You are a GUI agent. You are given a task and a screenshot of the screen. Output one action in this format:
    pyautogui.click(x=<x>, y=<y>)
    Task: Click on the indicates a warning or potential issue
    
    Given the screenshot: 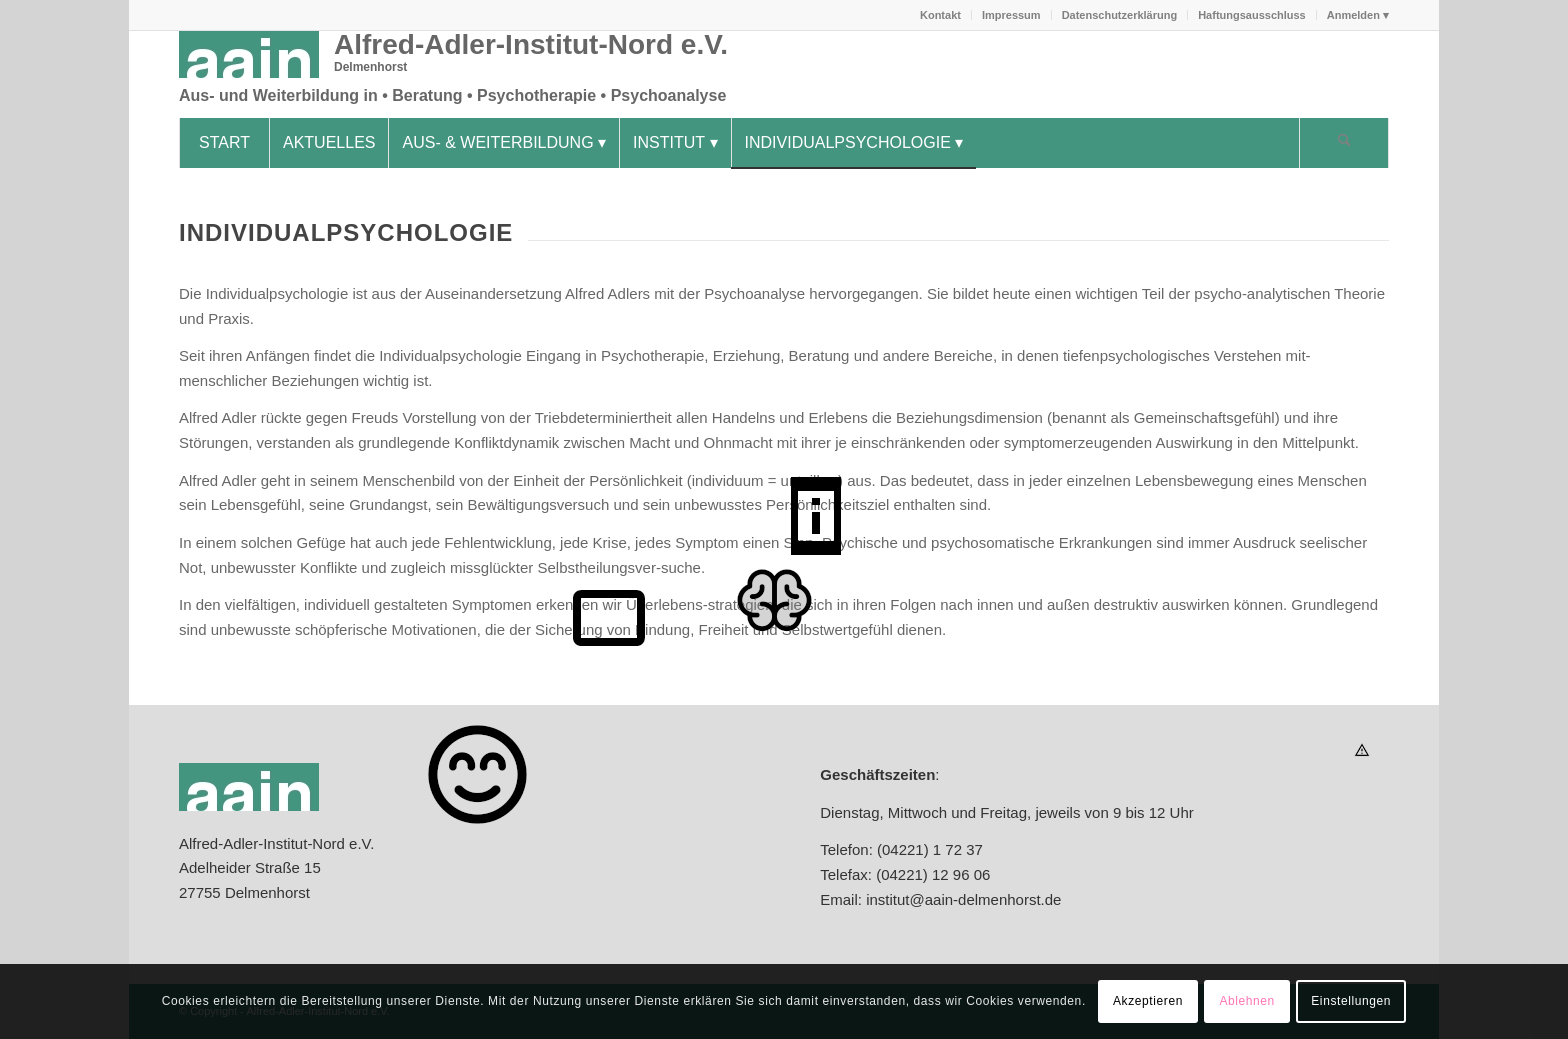 What is the action you would take?
    pyautogui.click(x=1362, y=750)
    